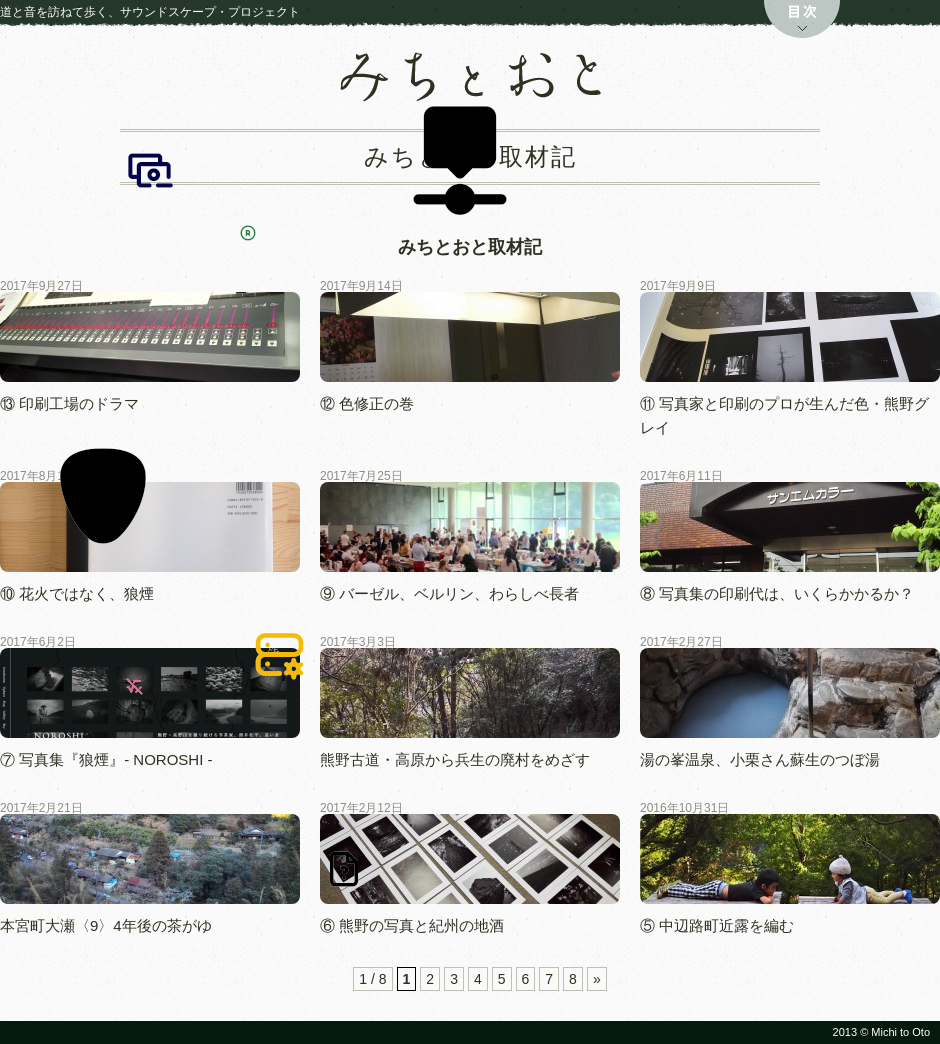 This screenshot has width=940, height=1044. Describe the element at coordinates (279, 654) in the screenshot. I see `access server configuration settings` at that location.